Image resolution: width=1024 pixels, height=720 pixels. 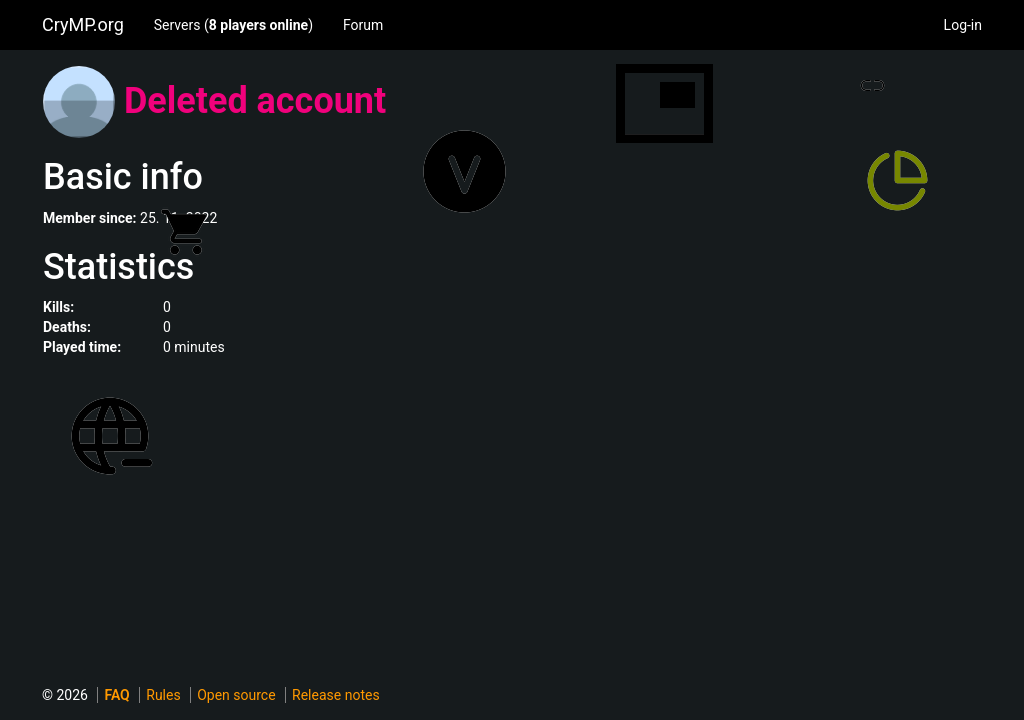 I want to click on view analytics or statistics, so click(x=897, y=180).